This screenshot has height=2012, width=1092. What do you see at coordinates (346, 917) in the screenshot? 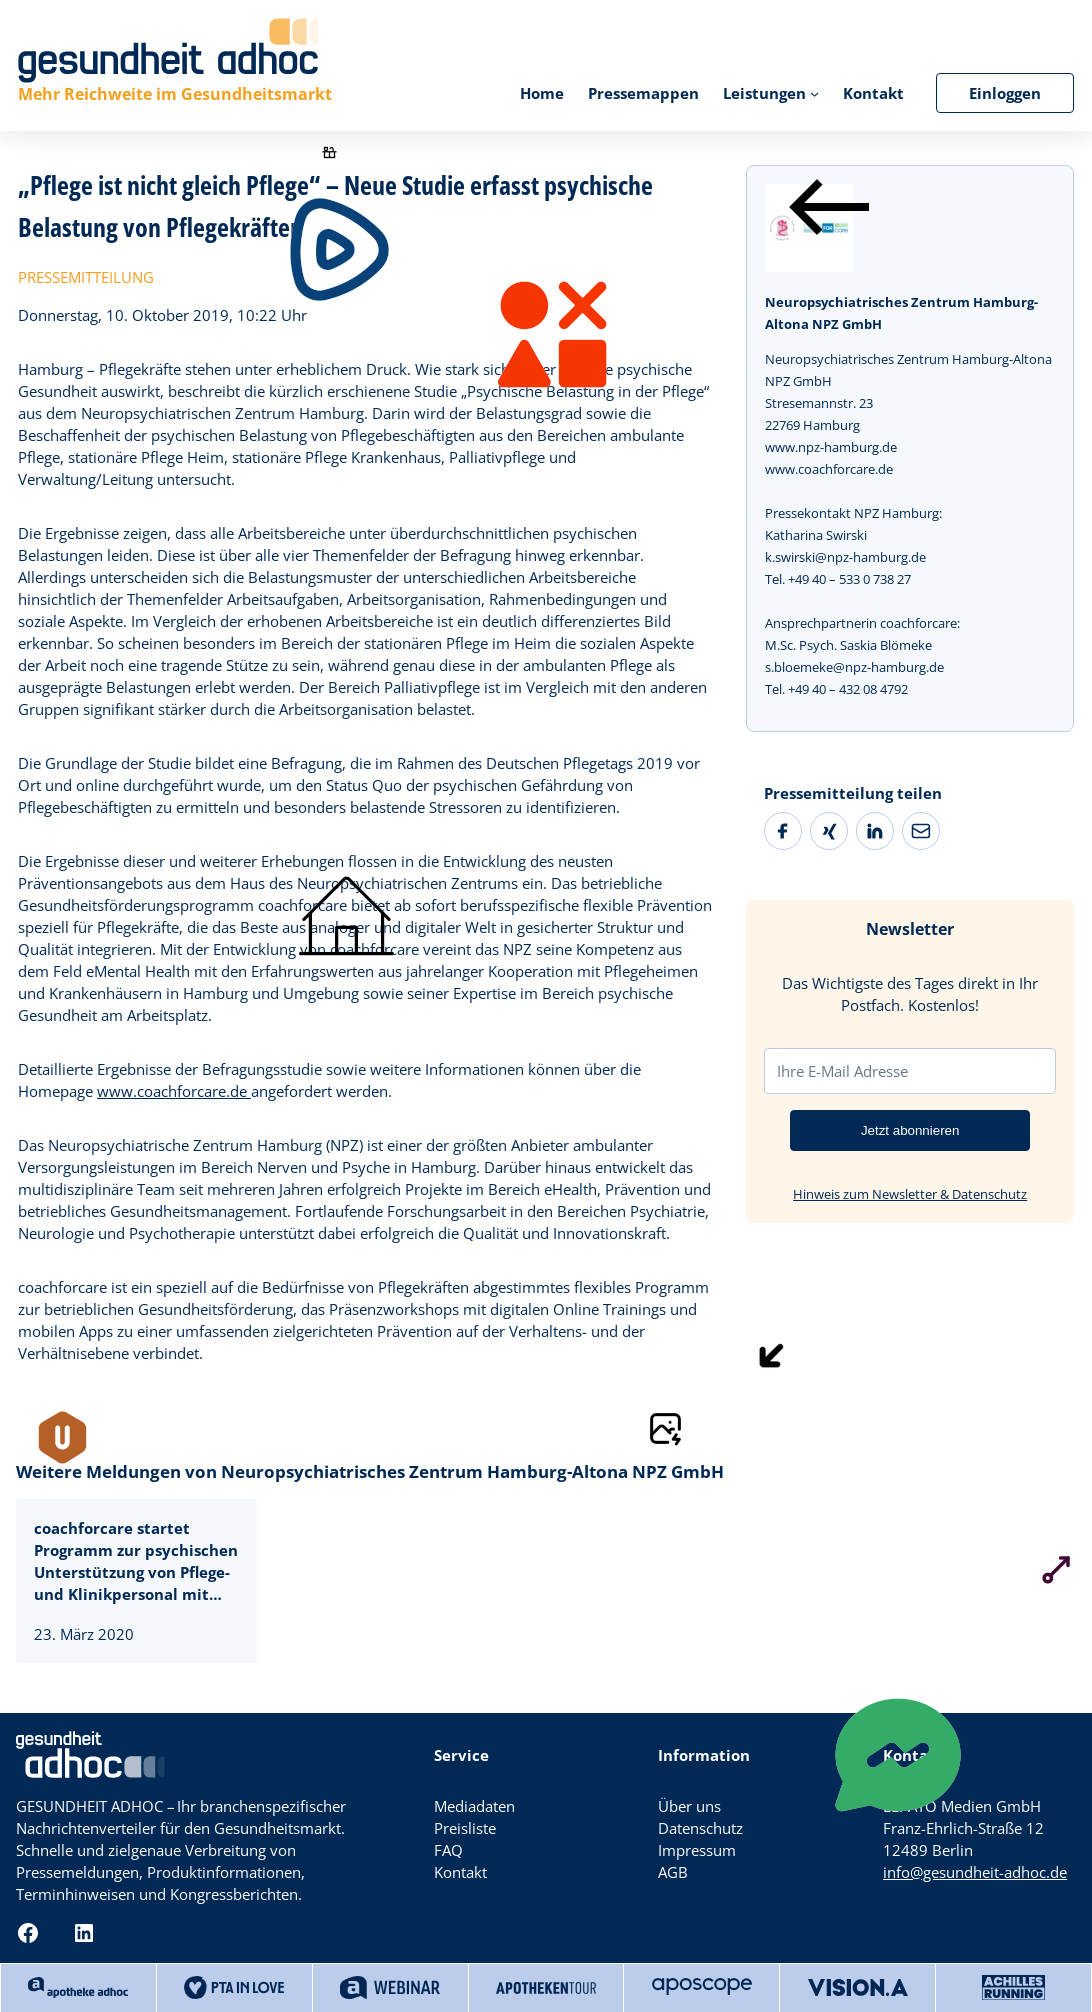
I see `navigate to home screen` at bounding box center [346, 917].